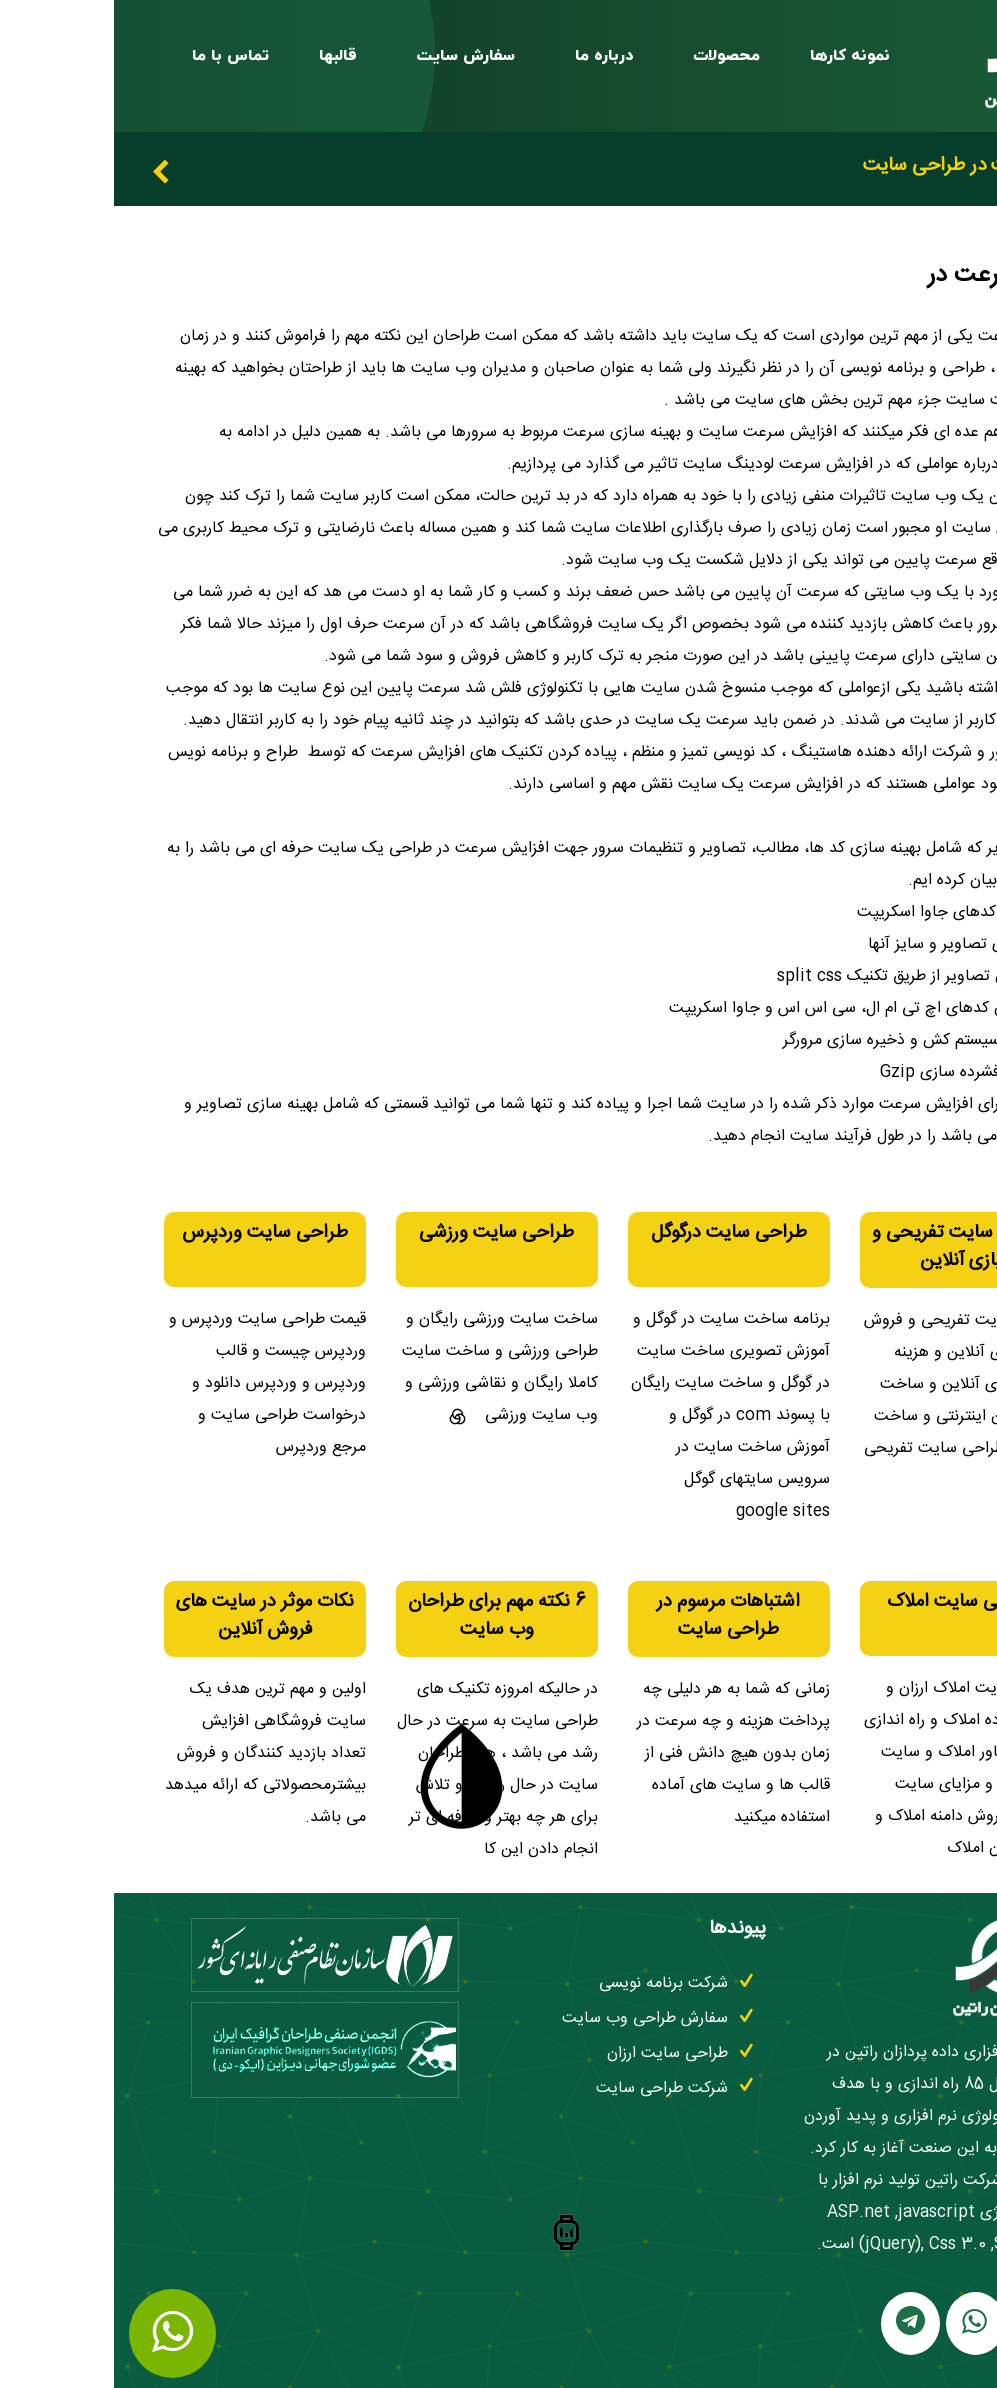 The height and width of the screenshot is (2388, 997). Describe the element at coordinates (457, 1416) in the screenshot. I see `access your spaces or workspaces` at that location.